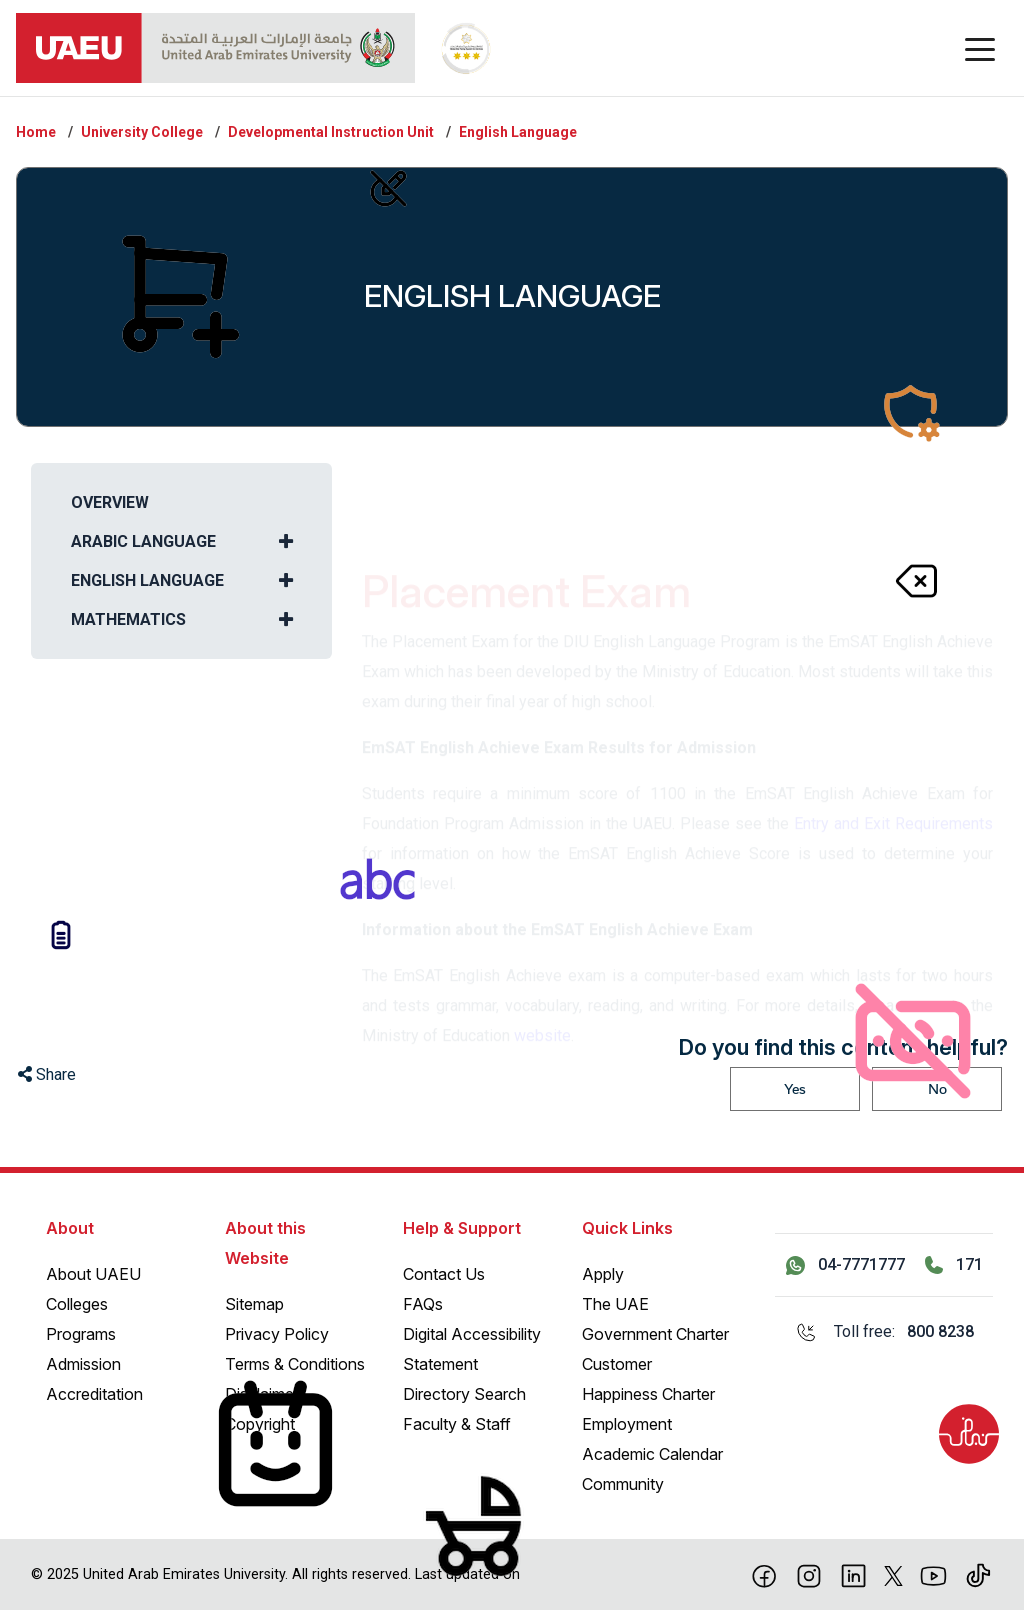  I want to click on editing is disabled or unavailable, so click(388, 188).